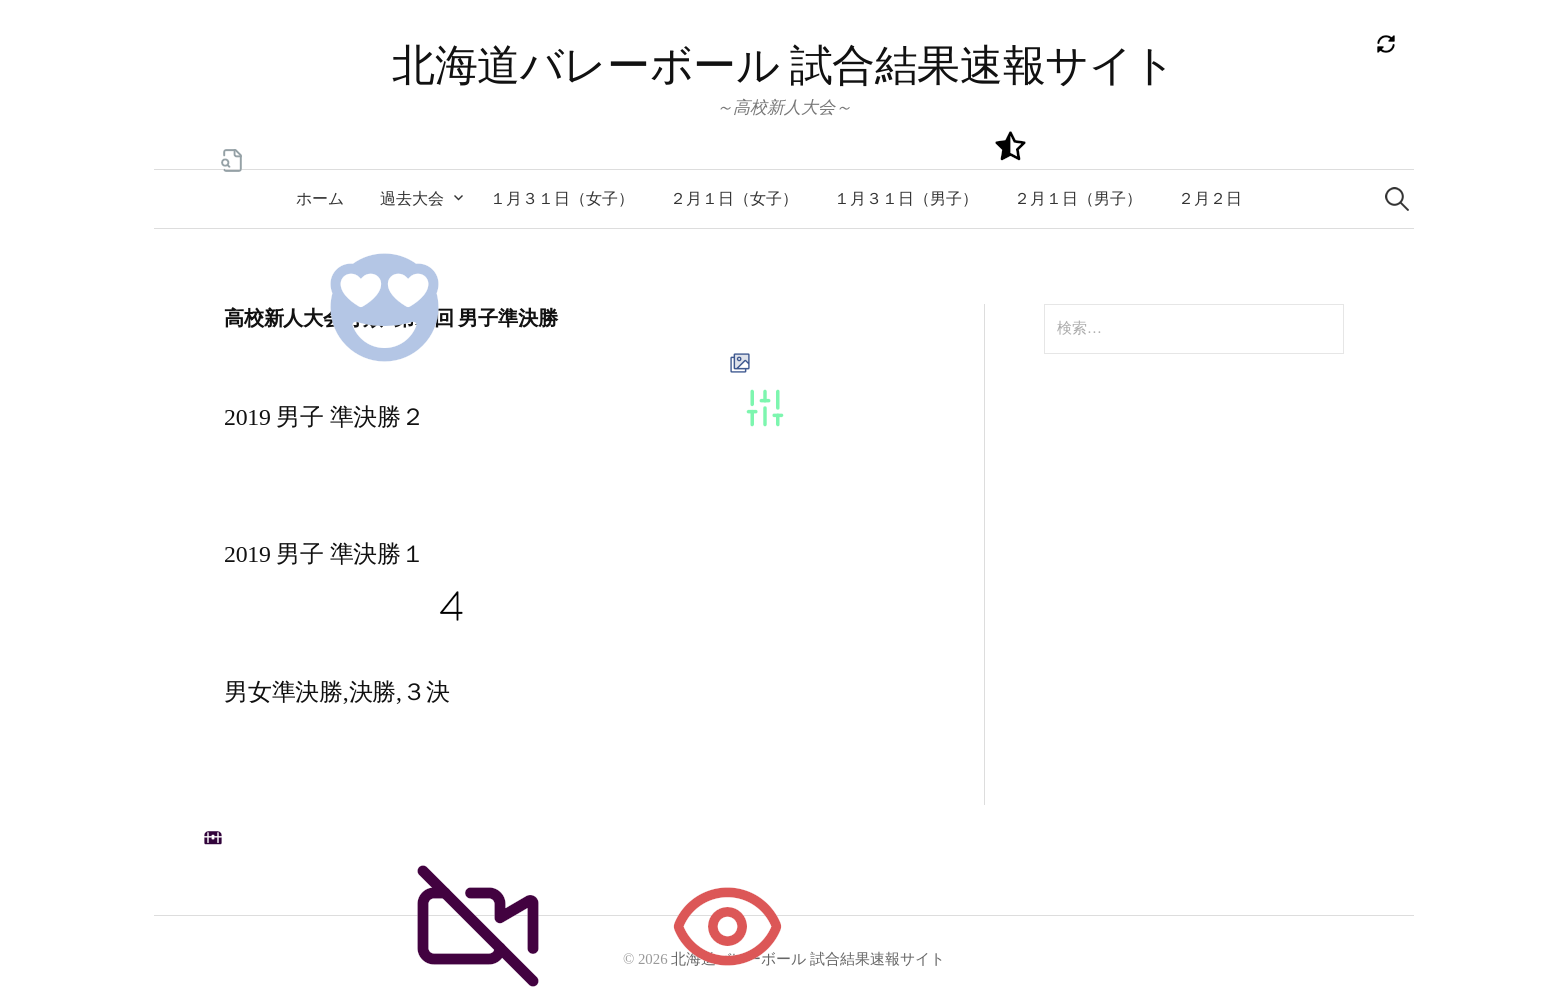  What do you see at coordinates (384, 307) in the screenshot?
I see `react with love or adoration` at bounding box center [384, 307].